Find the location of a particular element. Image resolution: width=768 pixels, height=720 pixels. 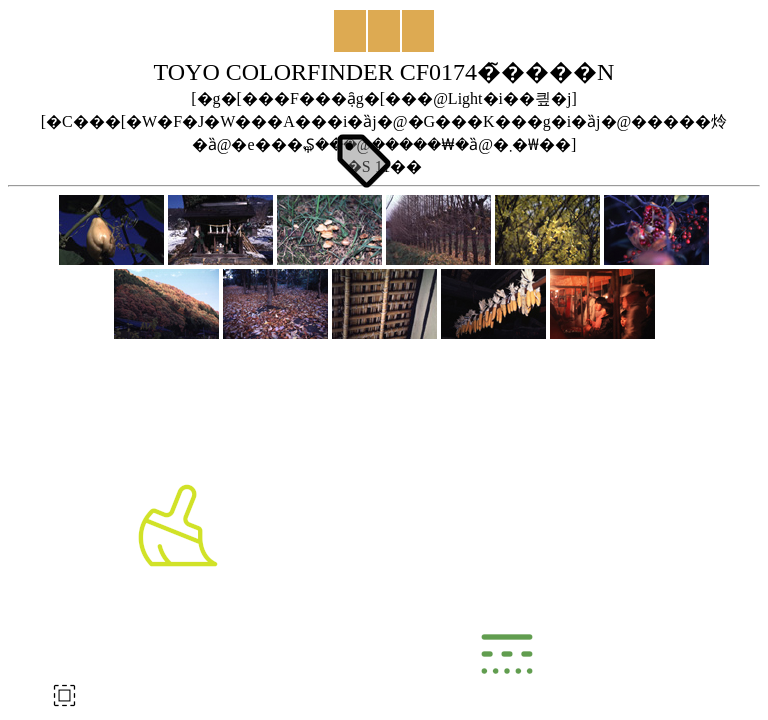

view or apply tags to an item is located at coordinates (364, 161).